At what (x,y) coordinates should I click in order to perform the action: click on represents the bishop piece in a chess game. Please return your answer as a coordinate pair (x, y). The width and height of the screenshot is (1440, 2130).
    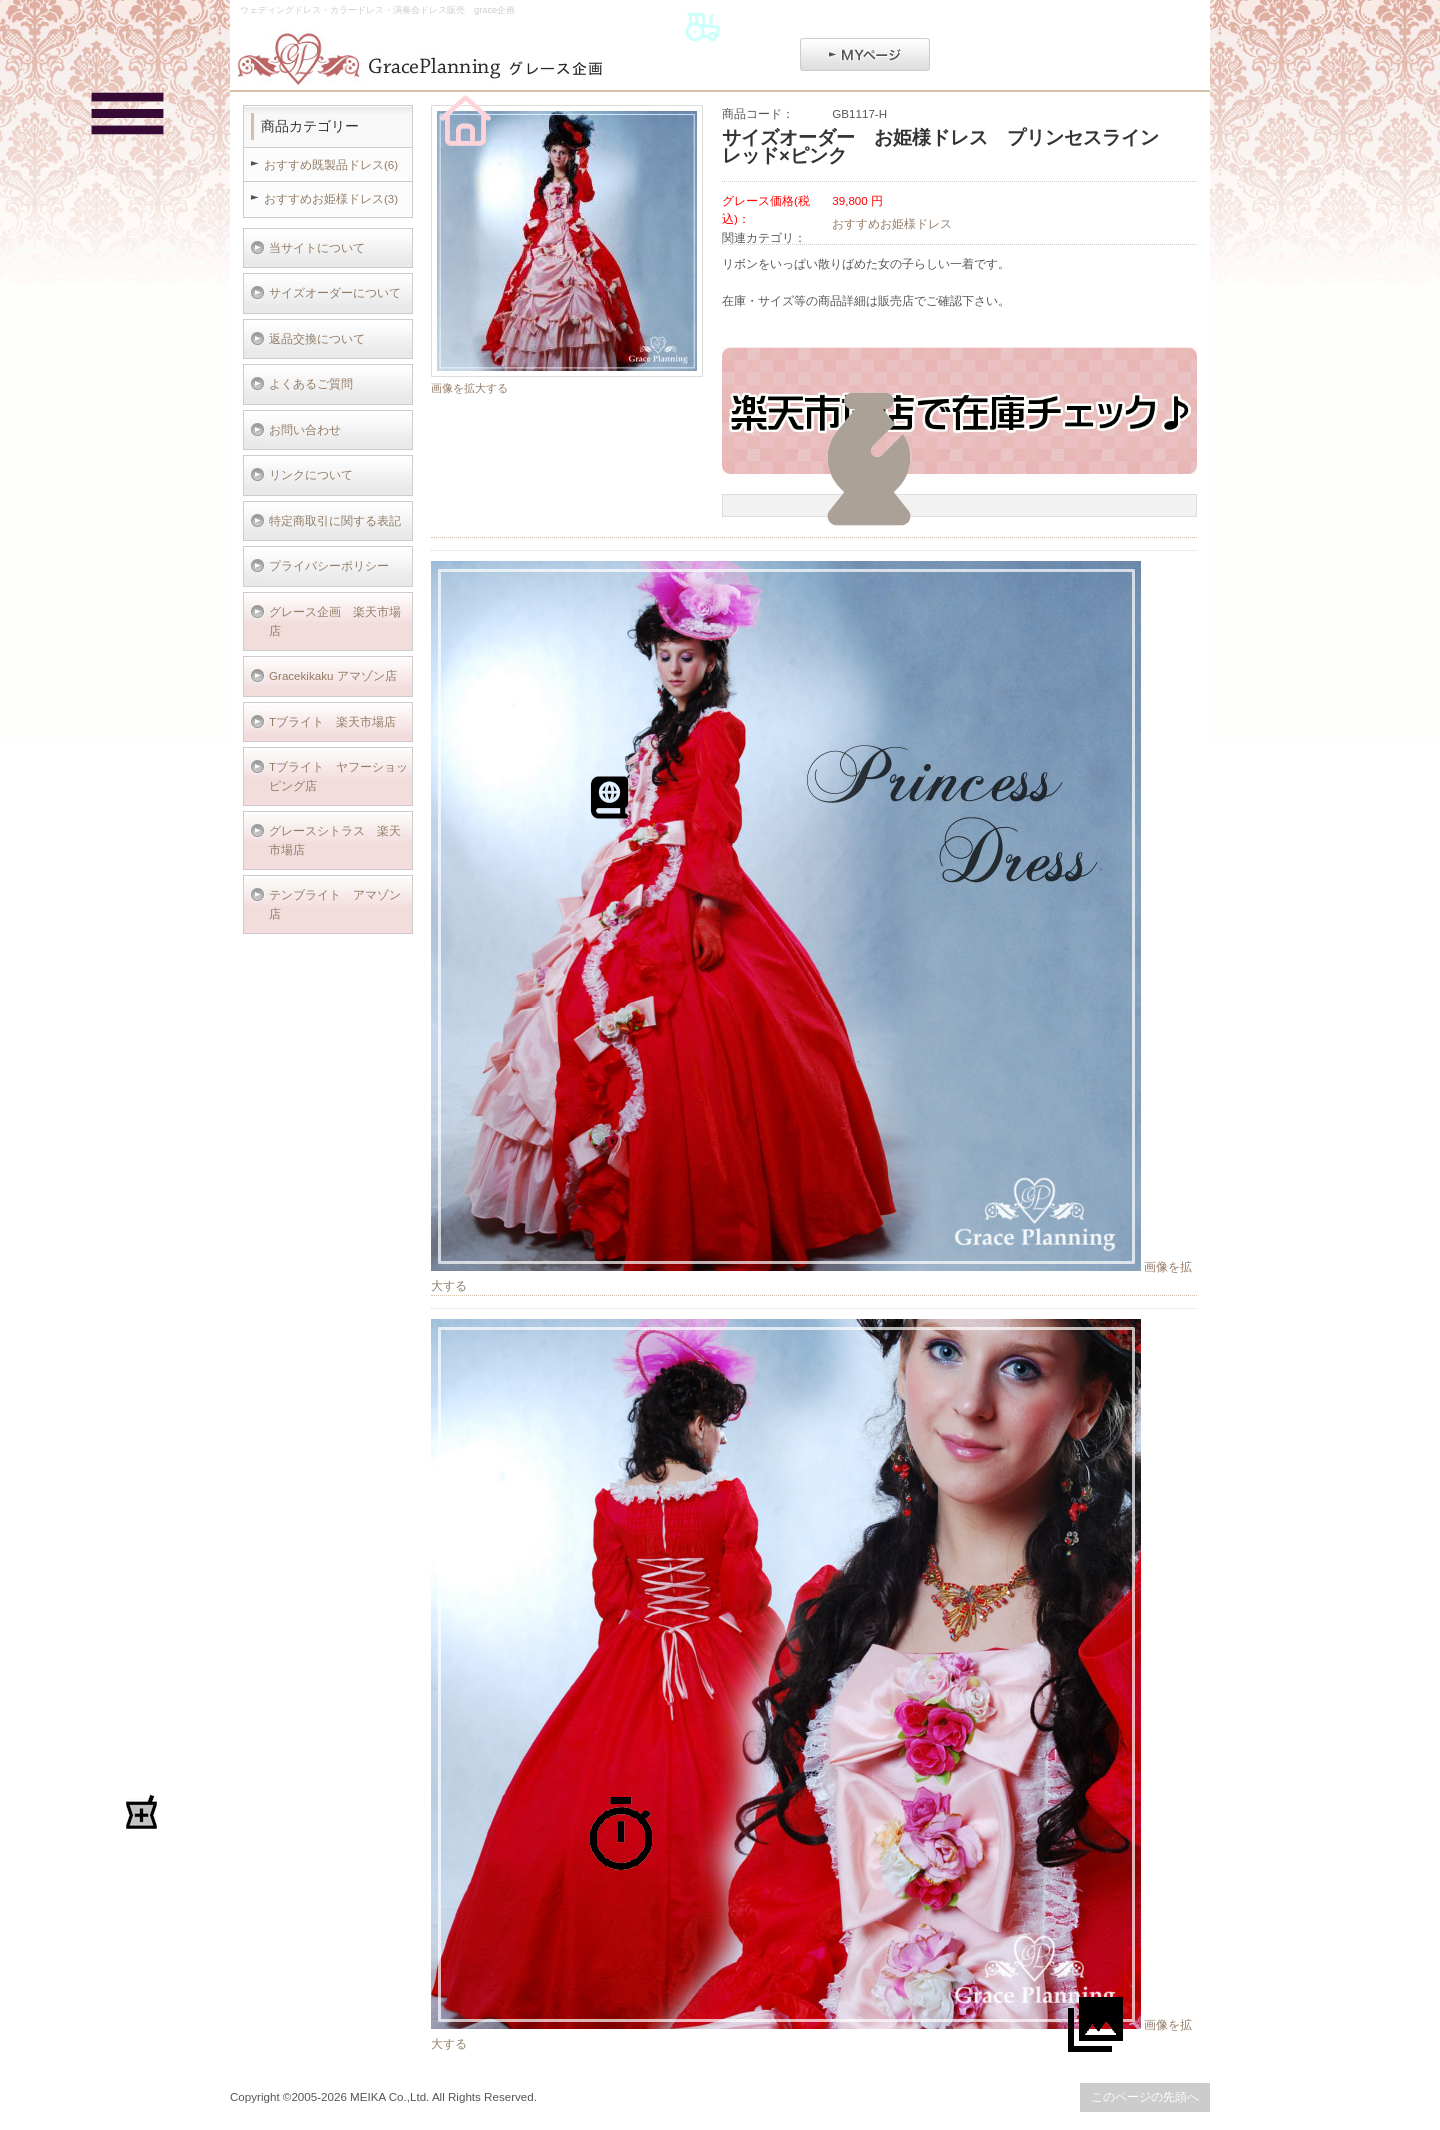
    Looking at the image, I should click on (869, 459).